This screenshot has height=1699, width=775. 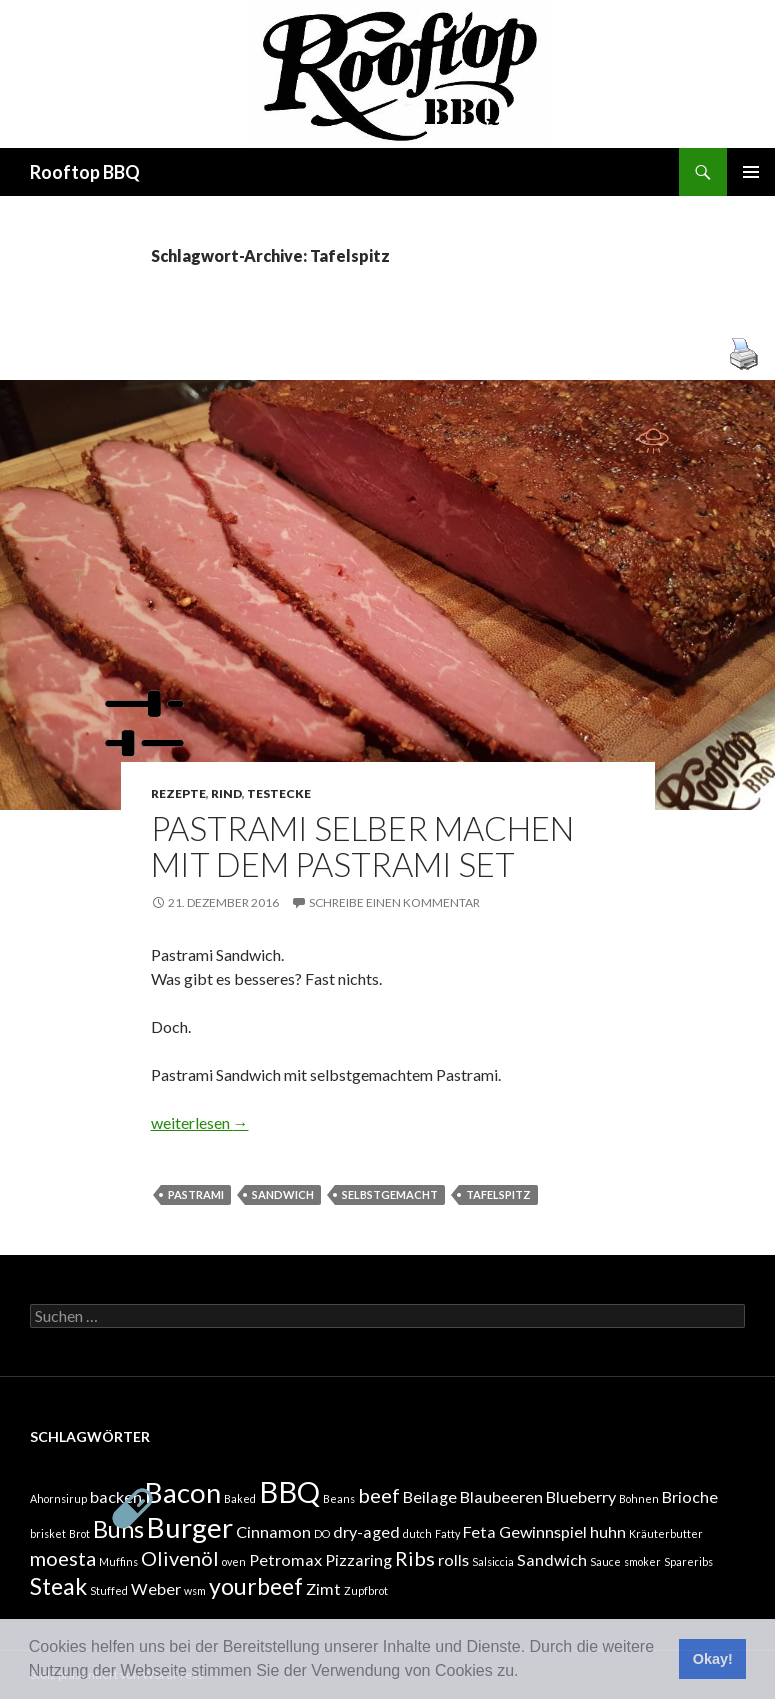 What do you see at coordinates (653, 440) in the screenshot?
I see `access sci-fi or space-themed content` at bounding box center [653, 440].